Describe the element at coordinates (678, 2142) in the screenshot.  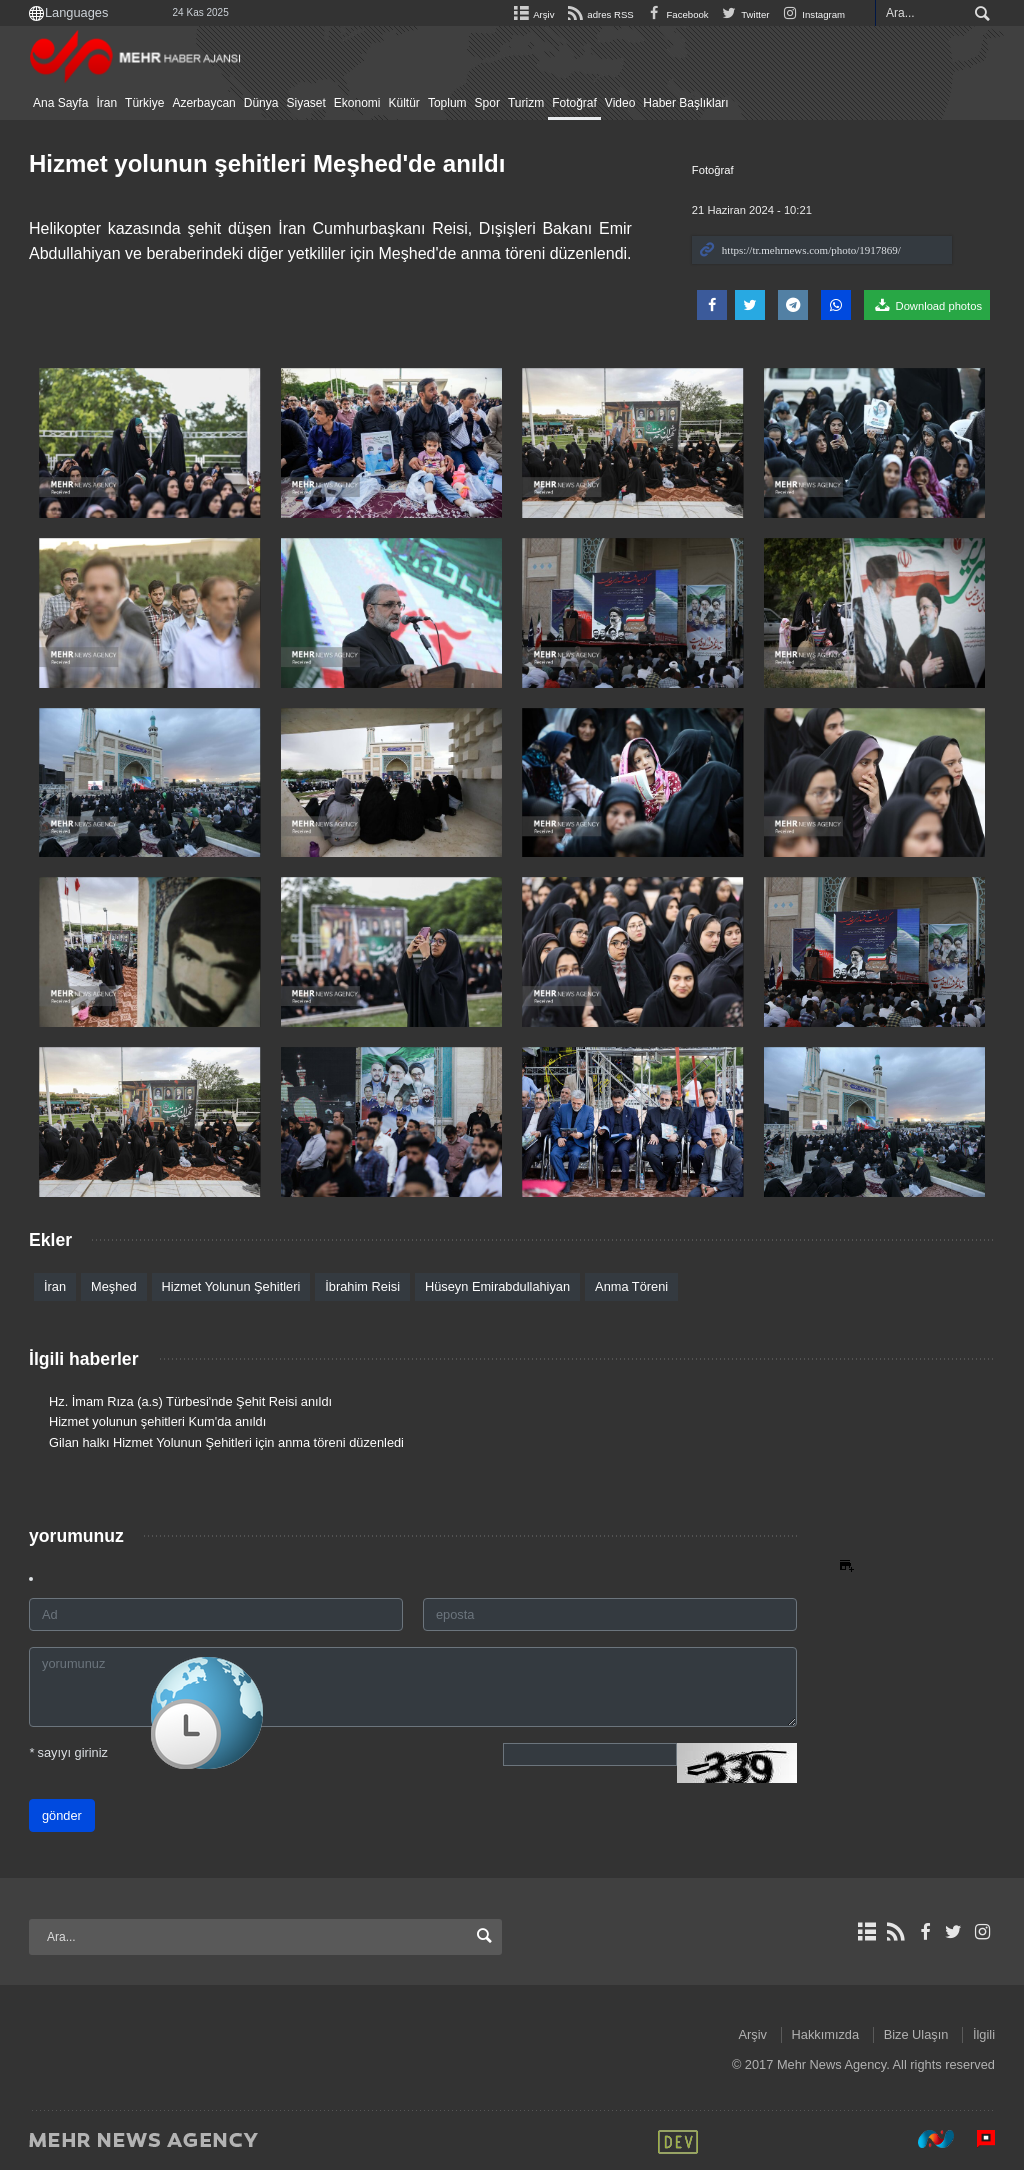
I see `visit dev.to community profile` at that location.